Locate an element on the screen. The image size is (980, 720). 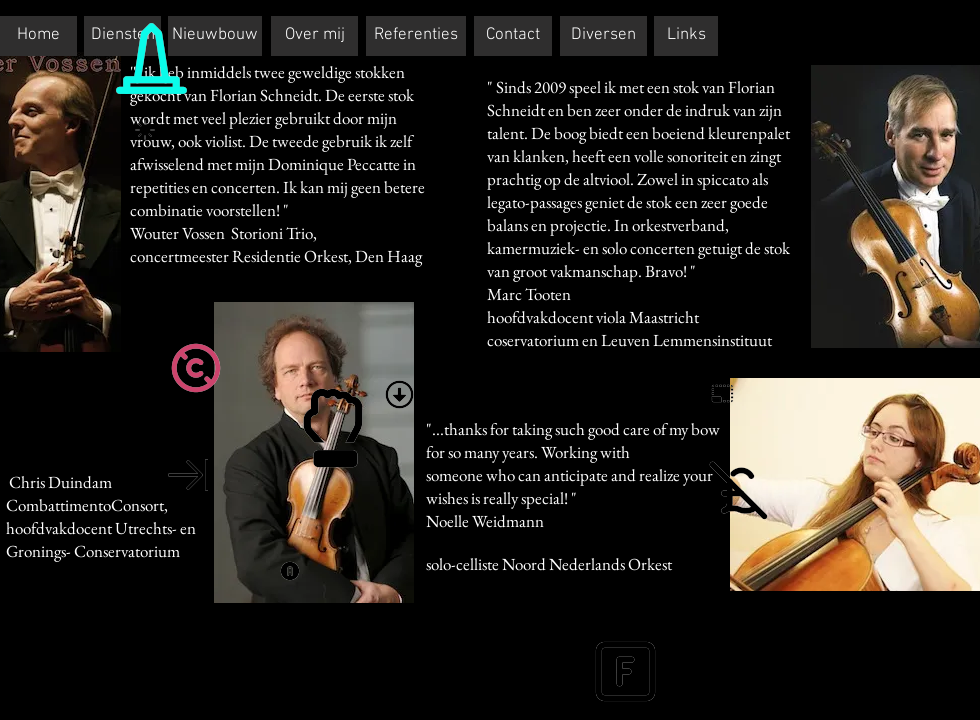
resize image to smaller dimensions is located at coordinates (722, 393).